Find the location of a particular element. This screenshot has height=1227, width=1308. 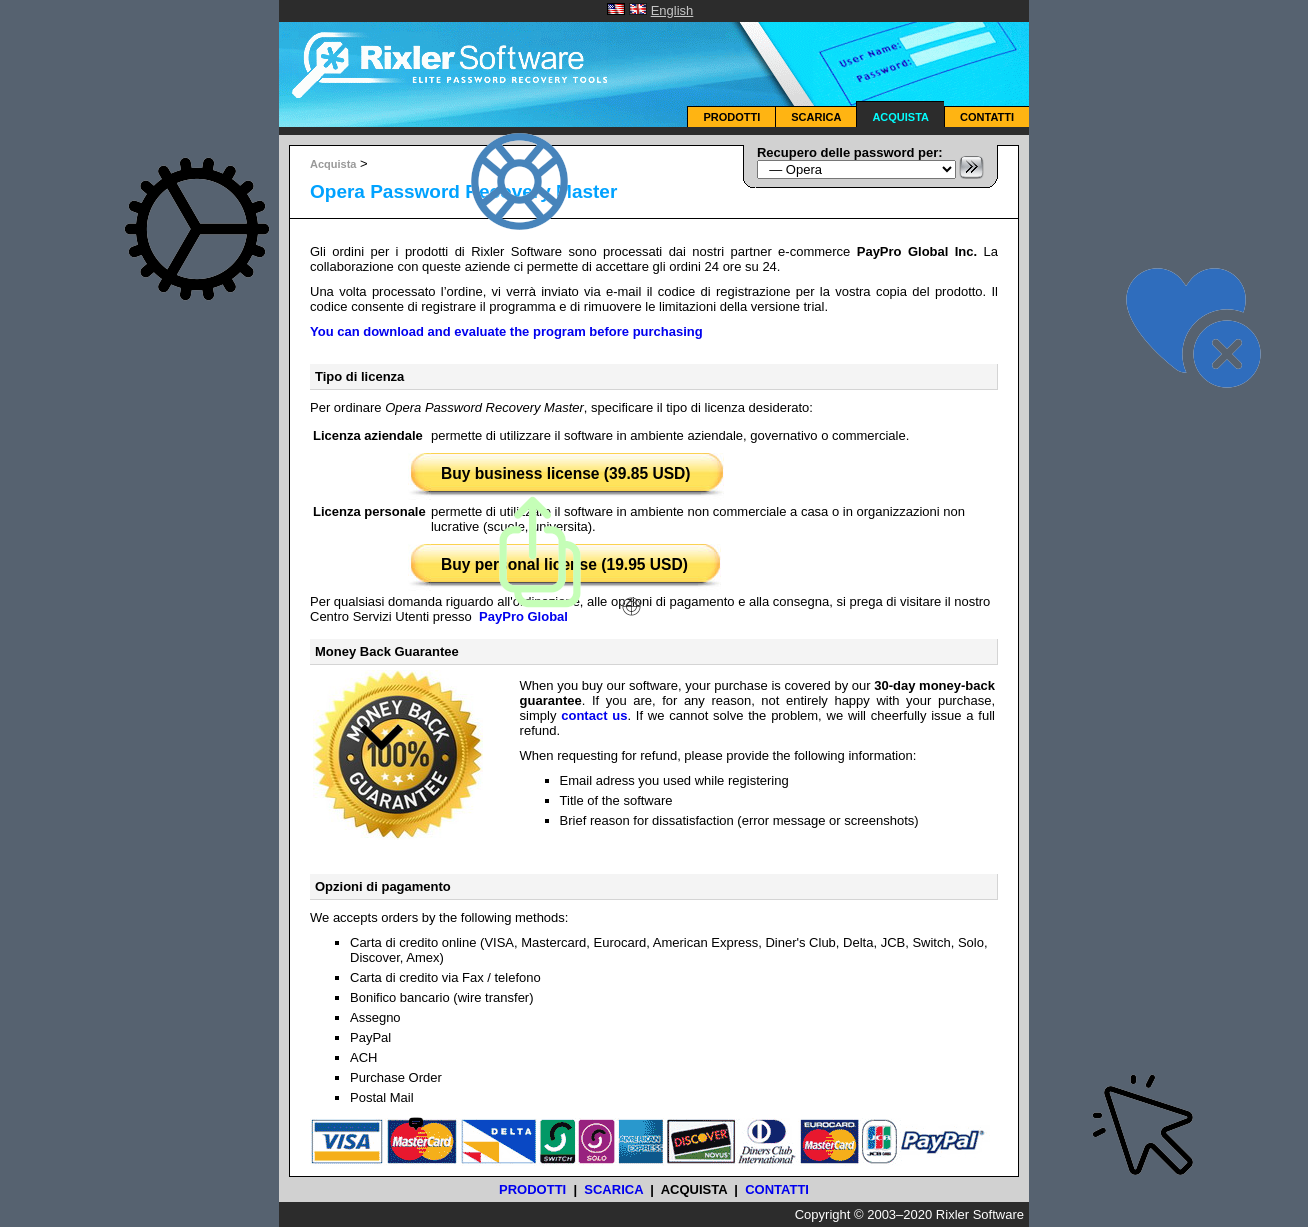

share or export multiple items is located at coordinates (540, 552).